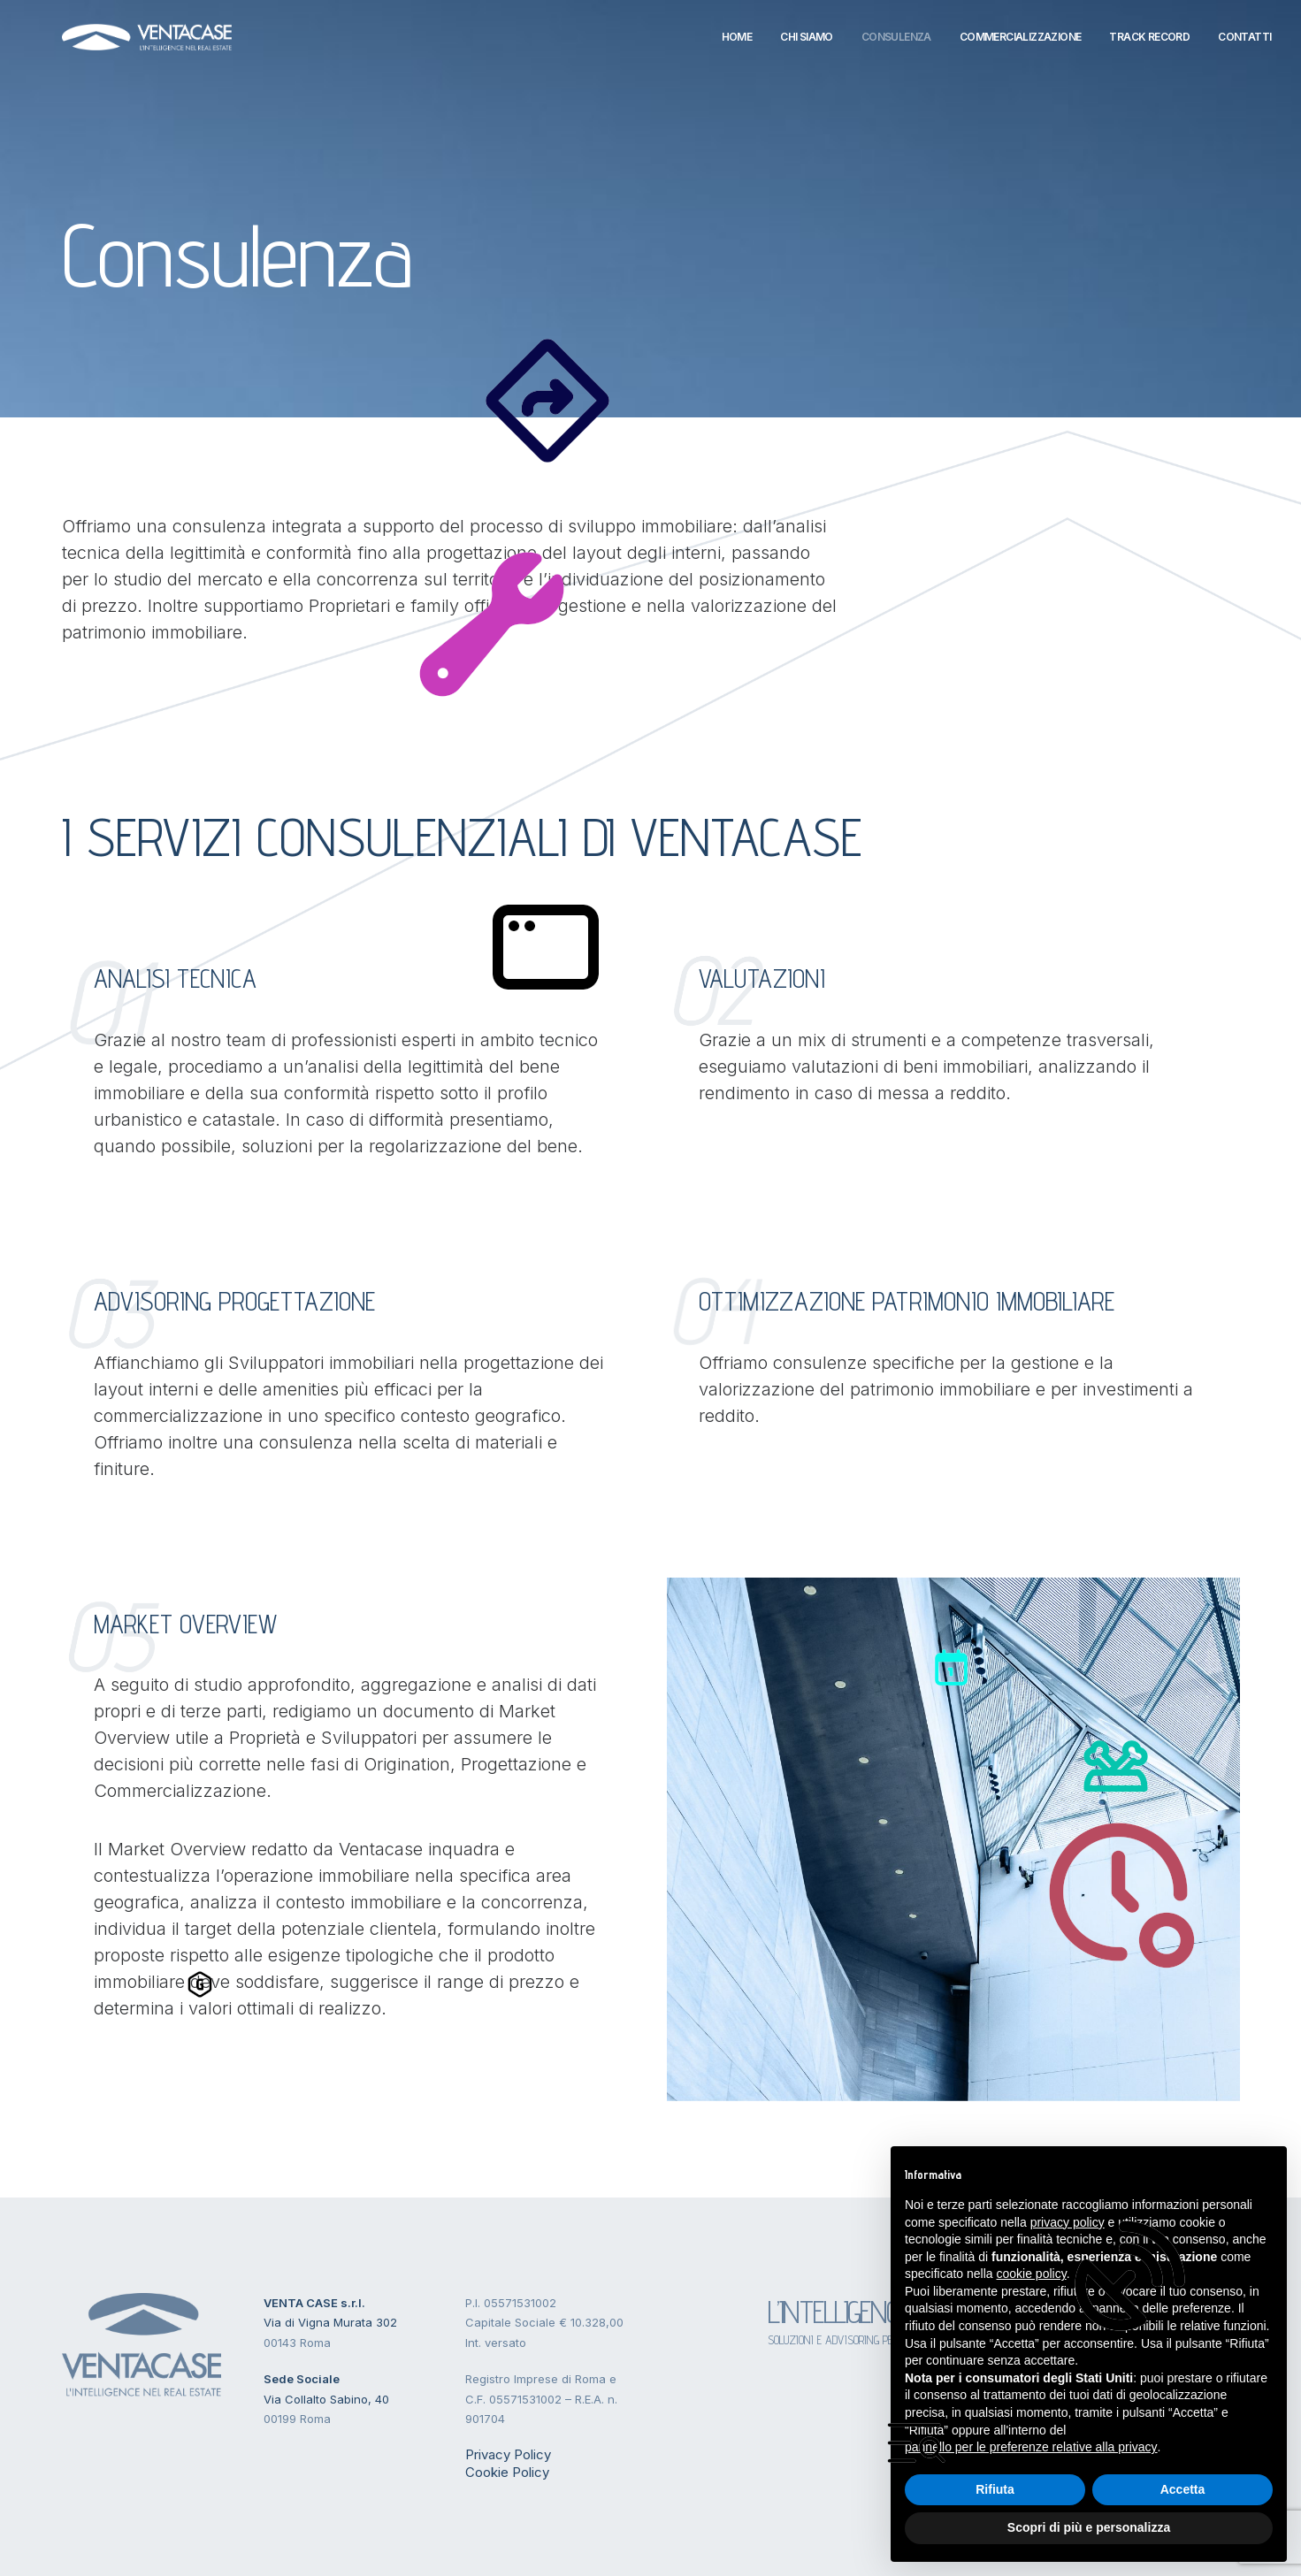 The height and width of the screenshot is (2576, 1301). Describe the element at coordinates (914, 2442) in the screenshot. I see `search within a list or document` at that location.